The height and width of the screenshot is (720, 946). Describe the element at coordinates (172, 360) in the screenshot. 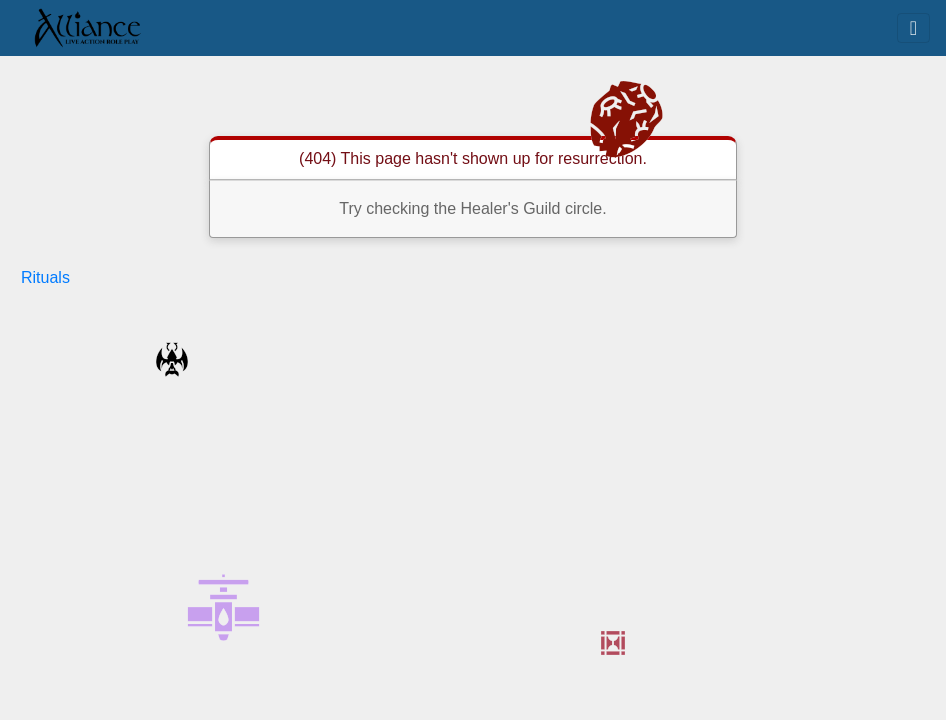

I see `represents a bat creature or enemy in a game` at that location.